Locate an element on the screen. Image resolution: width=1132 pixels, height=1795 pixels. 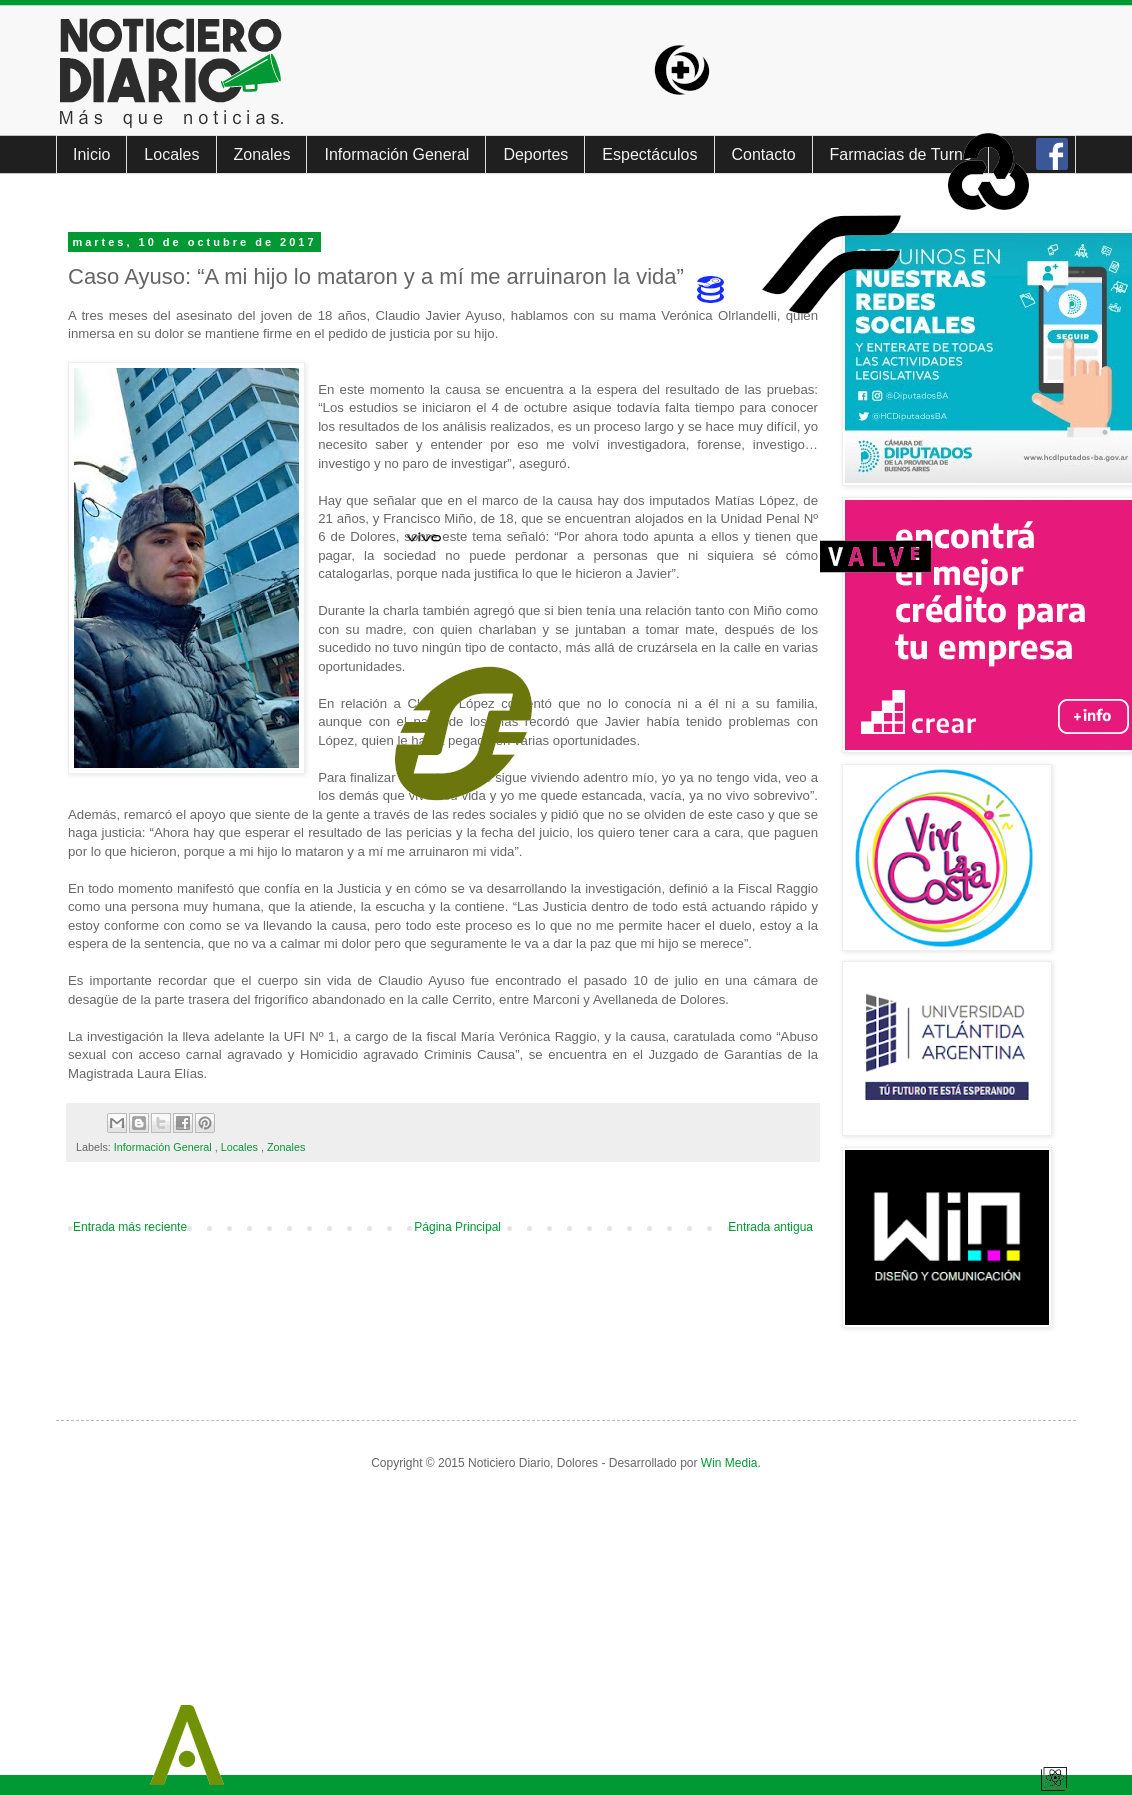
valve corporation logo is located at coordinates (875, 556).